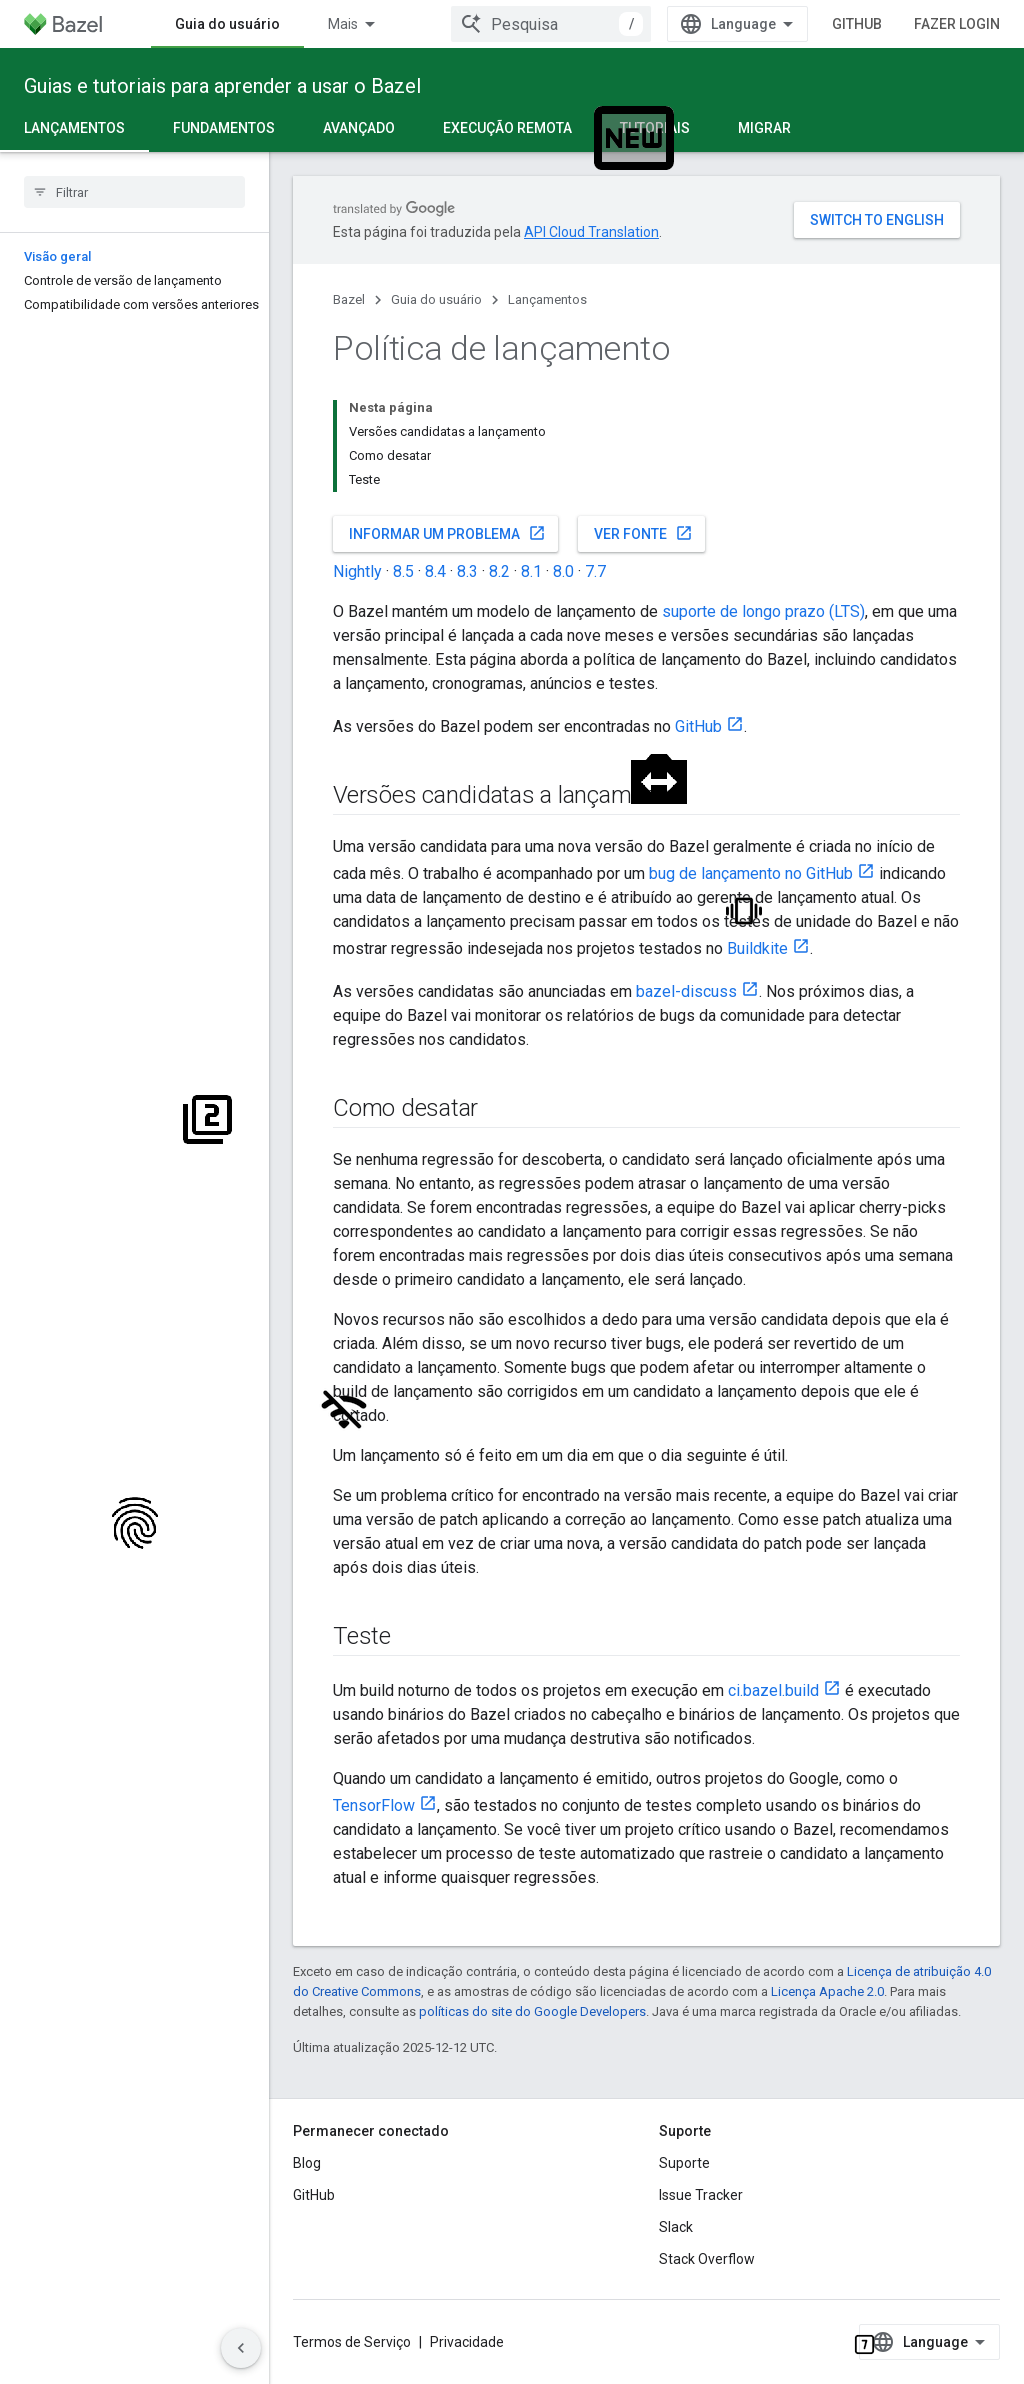  I want to click on switch between front and rear camera, so click(659, 782).